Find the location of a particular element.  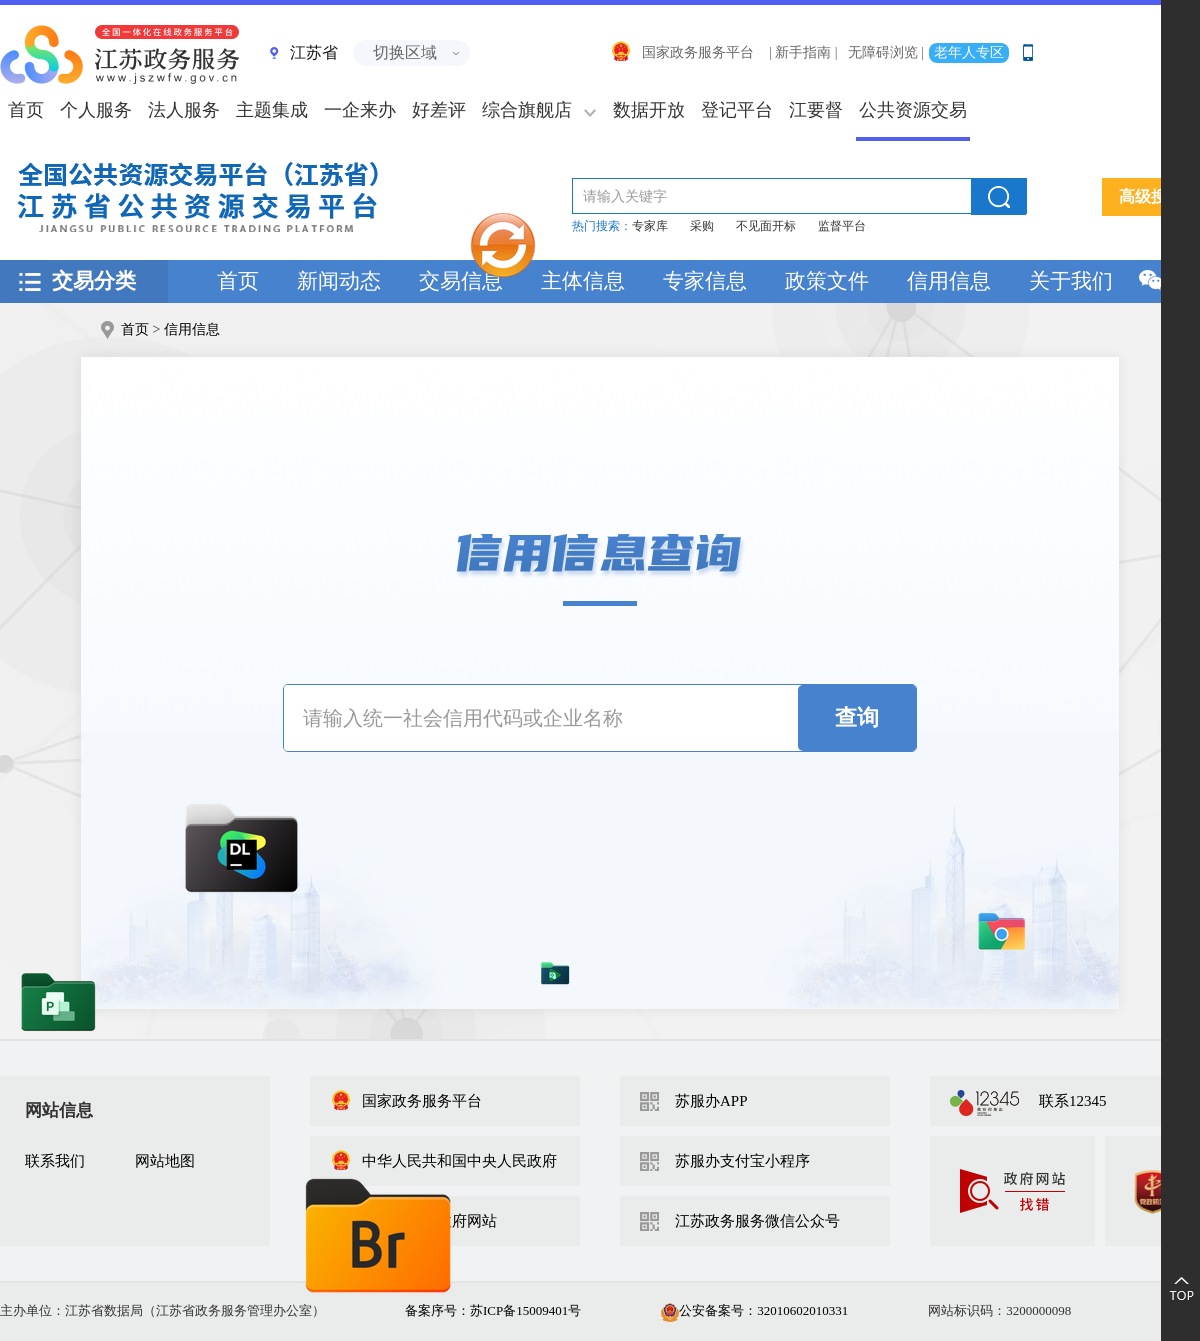

open folder containing google chrome files is located at coordinates (1001, 932).